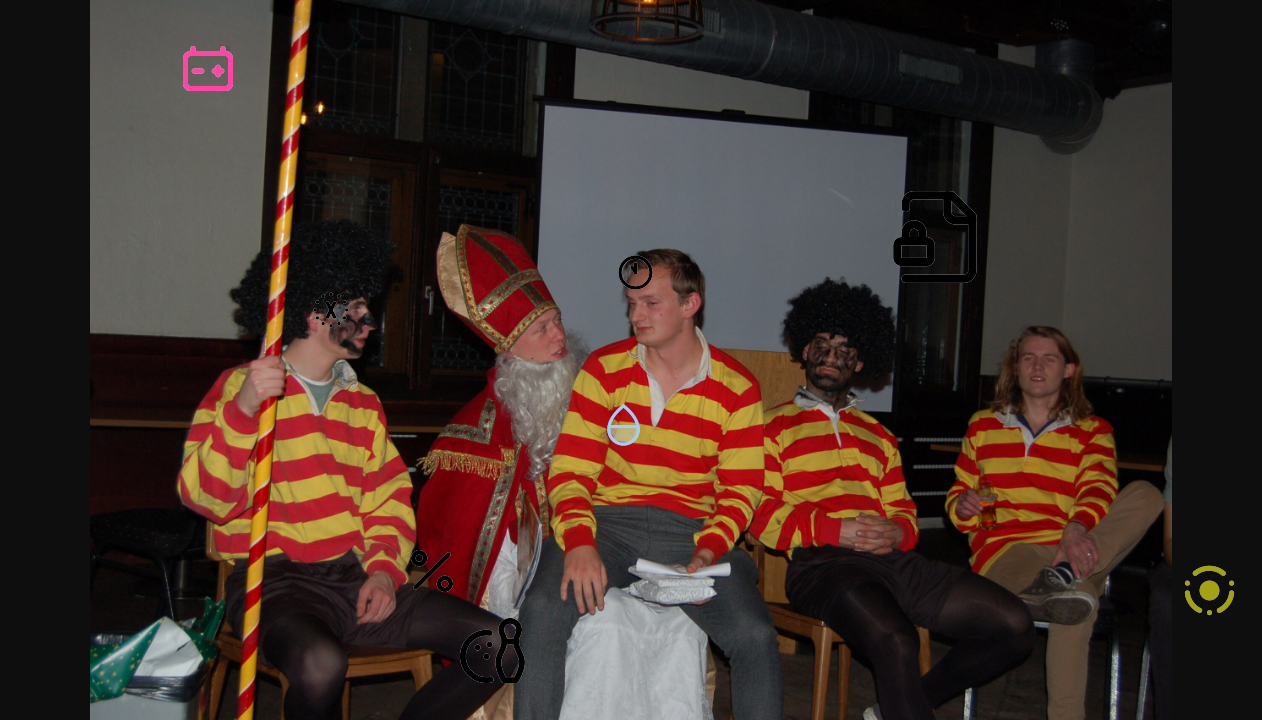 The height and width of the screenshot is (720, 1262). I want to click on browse bowling alleys nearby, so click(492, 650).